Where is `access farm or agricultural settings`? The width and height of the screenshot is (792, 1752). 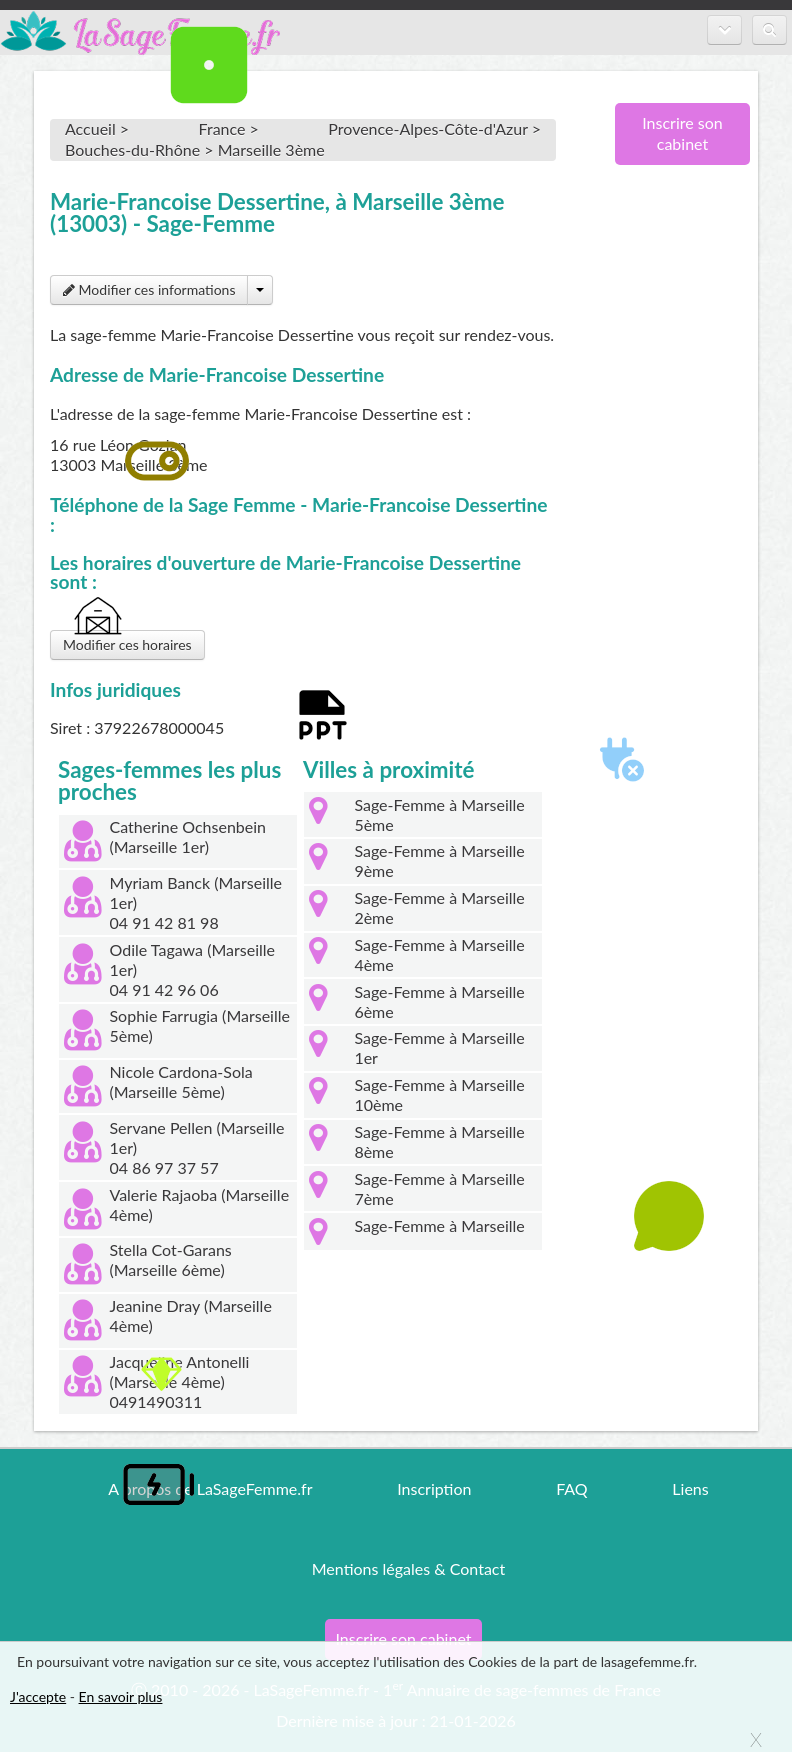
access farm or agricultural settings is located at coordinates (98, 619).